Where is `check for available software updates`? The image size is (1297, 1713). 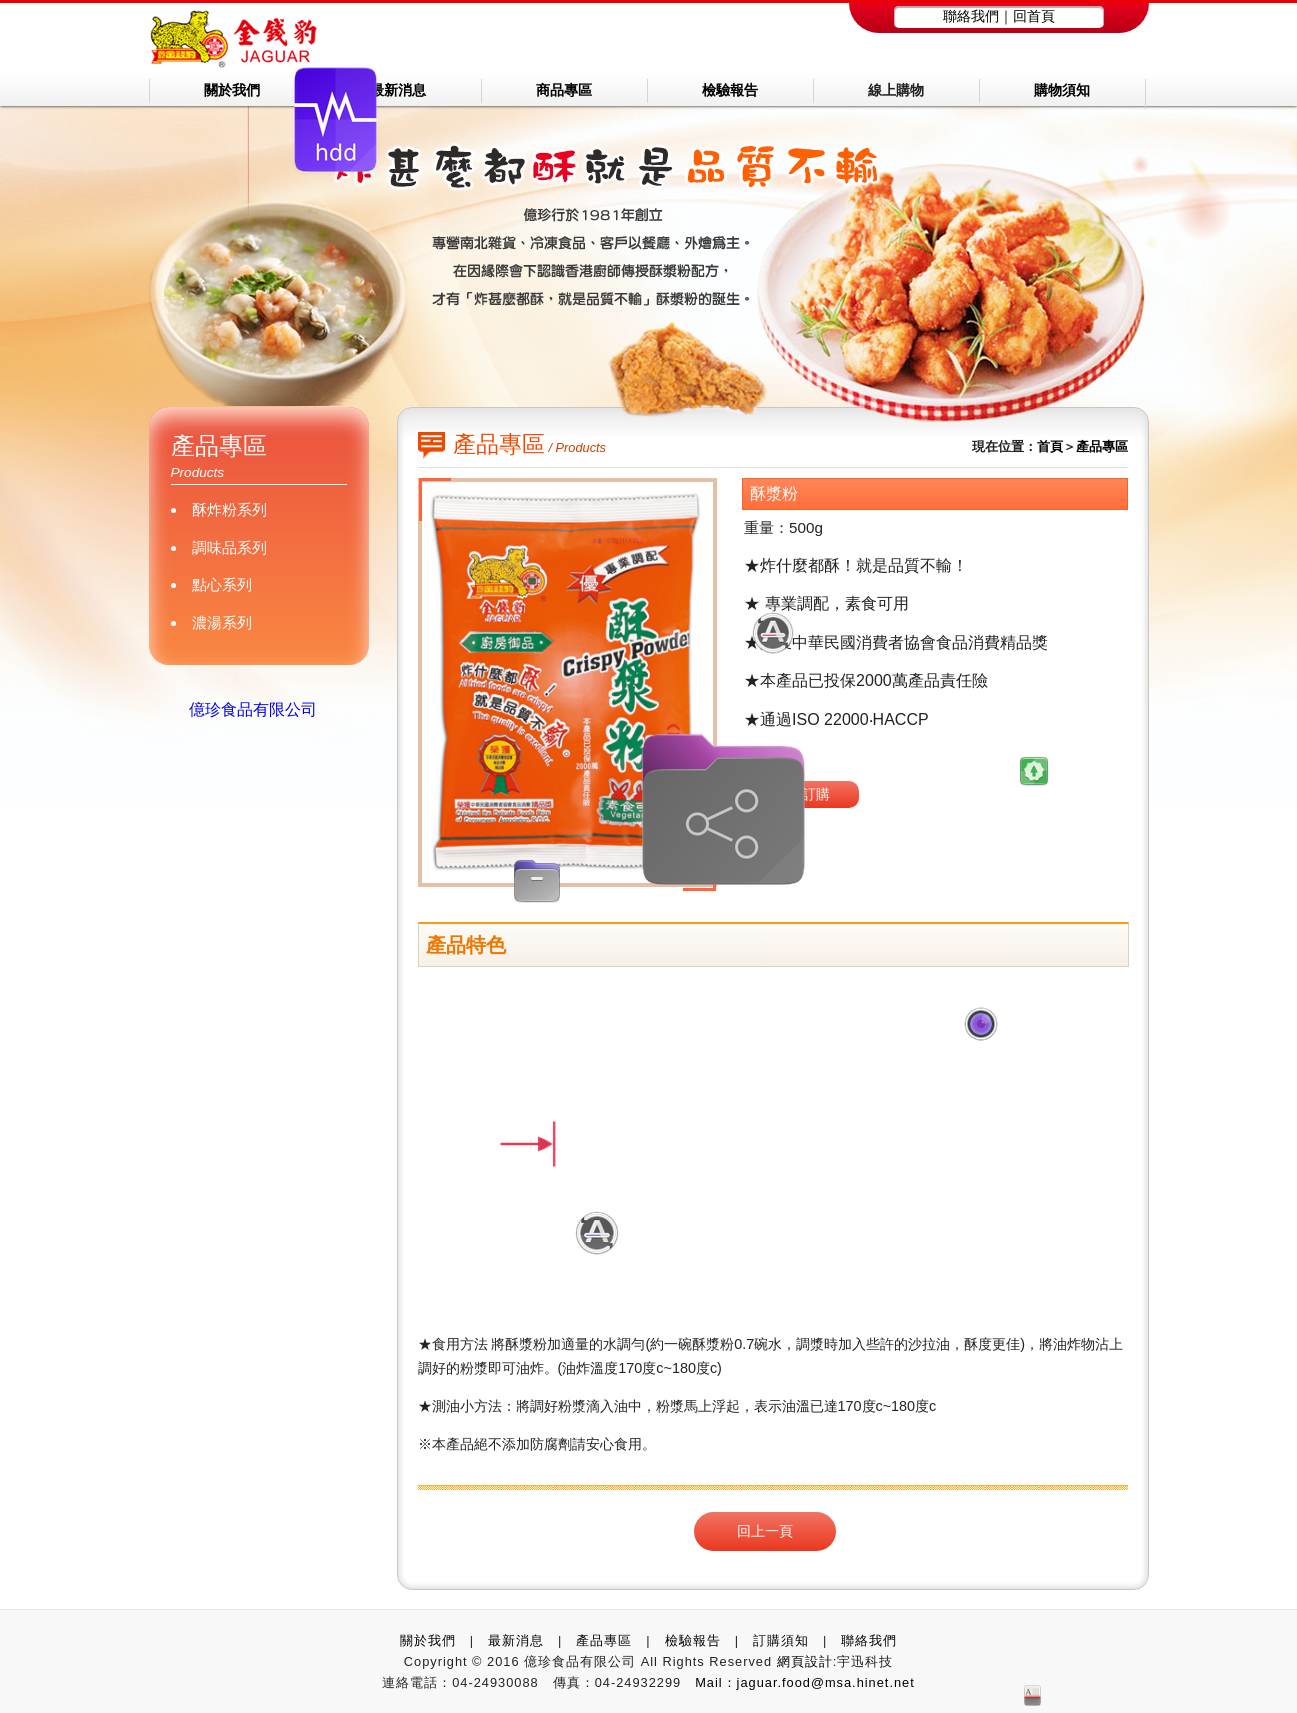 check for available software updates is located at coordinates (597, 1233).